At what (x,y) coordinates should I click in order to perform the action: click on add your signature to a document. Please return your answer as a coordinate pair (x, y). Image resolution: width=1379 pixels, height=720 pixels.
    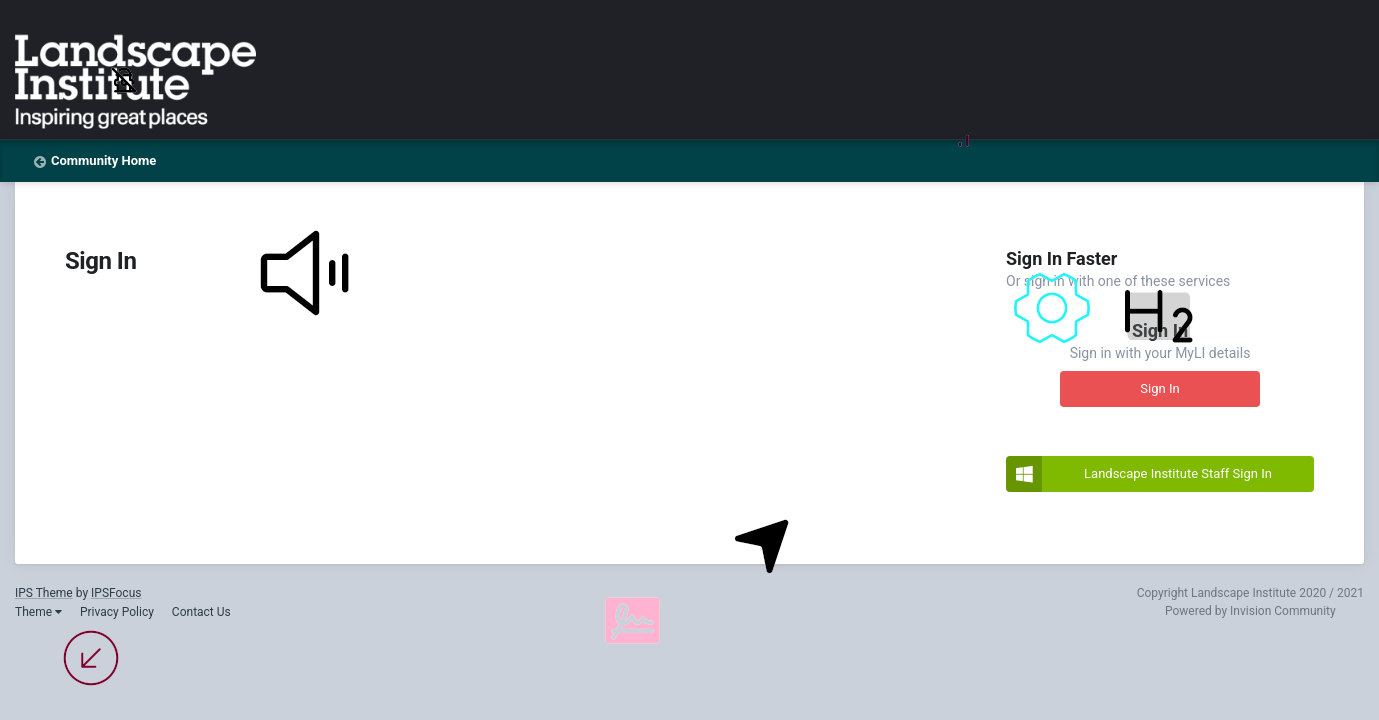
    Looking at the image, I should click on (632, 620).